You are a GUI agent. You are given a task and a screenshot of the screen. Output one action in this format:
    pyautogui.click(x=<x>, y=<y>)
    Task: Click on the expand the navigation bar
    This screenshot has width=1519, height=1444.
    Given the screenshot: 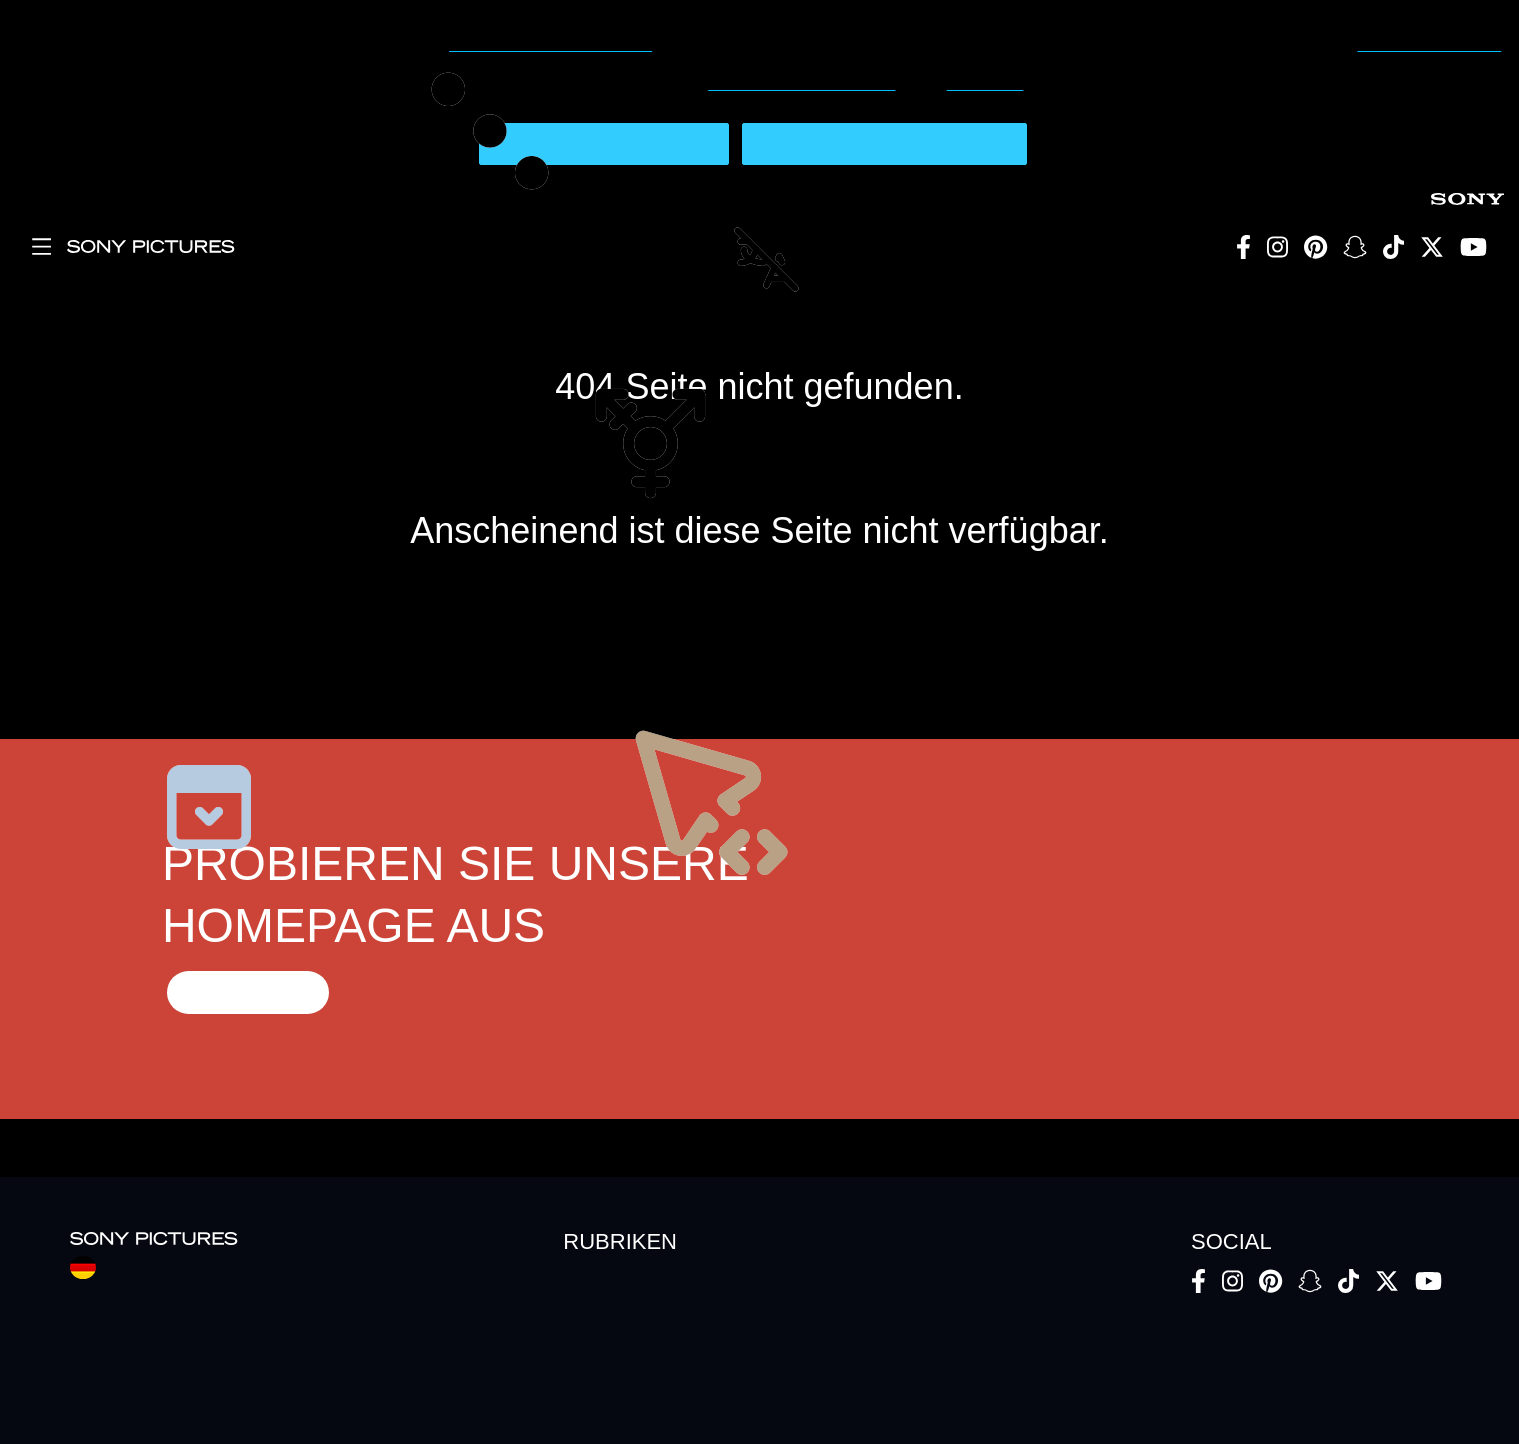 What is the action you would take?
    pyautogui.click(x=209, y=807)
    